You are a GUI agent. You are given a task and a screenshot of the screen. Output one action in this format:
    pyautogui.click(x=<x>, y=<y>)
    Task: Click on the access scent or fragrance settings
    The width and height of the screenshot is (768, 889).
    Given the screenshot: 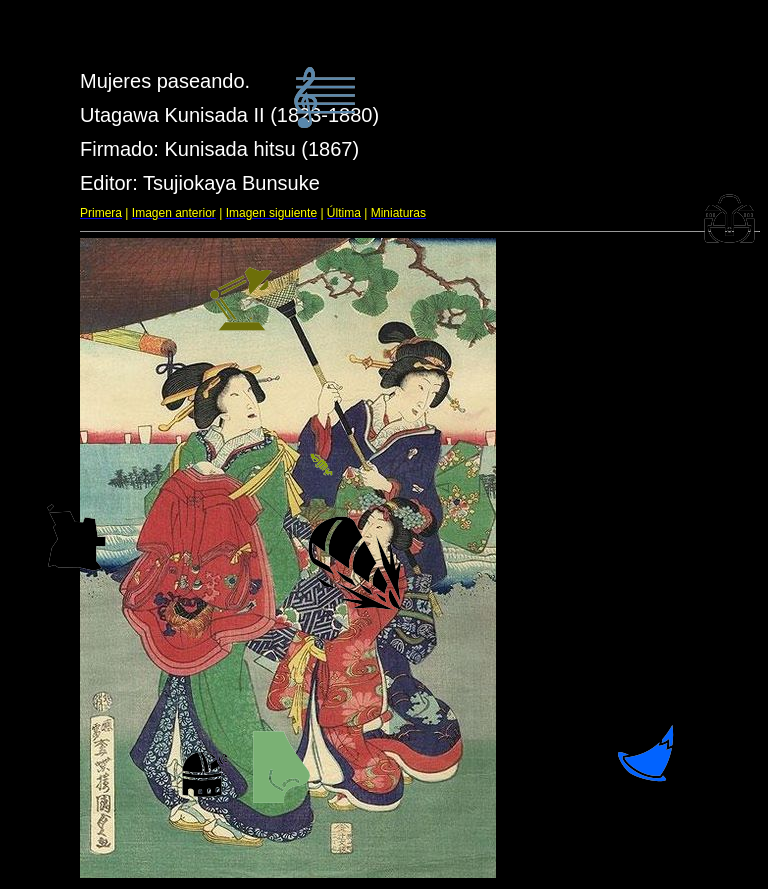 What is the action you would take?
    pyautogui.click(x=289, y=767)
    